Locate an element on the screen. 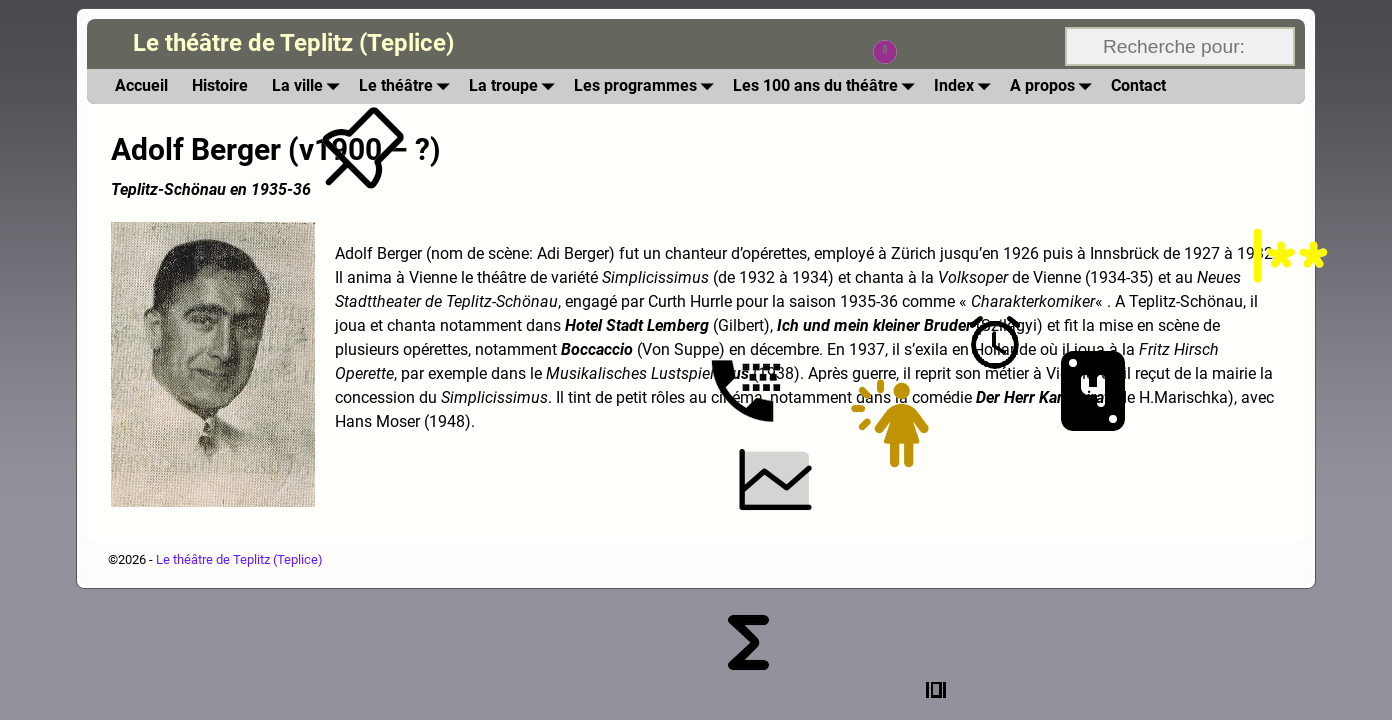 The width and height of the screenshot is (1392, 720). pin an item to keep it visible is located at coordinates (360, 151).